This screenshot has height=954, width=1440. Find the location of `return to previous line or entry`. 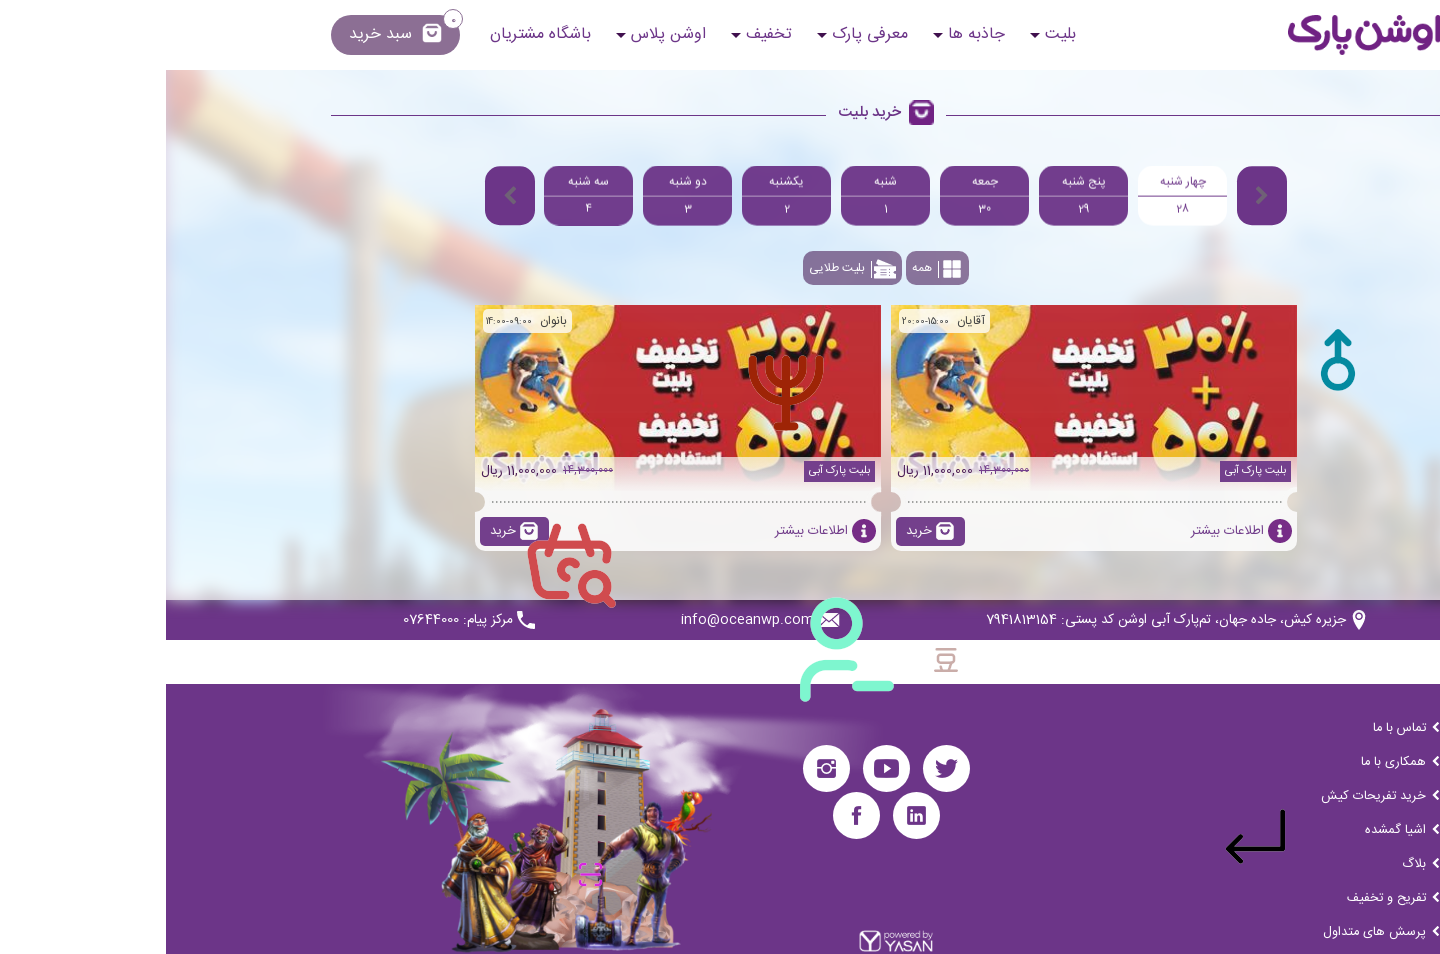

return to previous line or entry is located at coordinates (1255, 836).